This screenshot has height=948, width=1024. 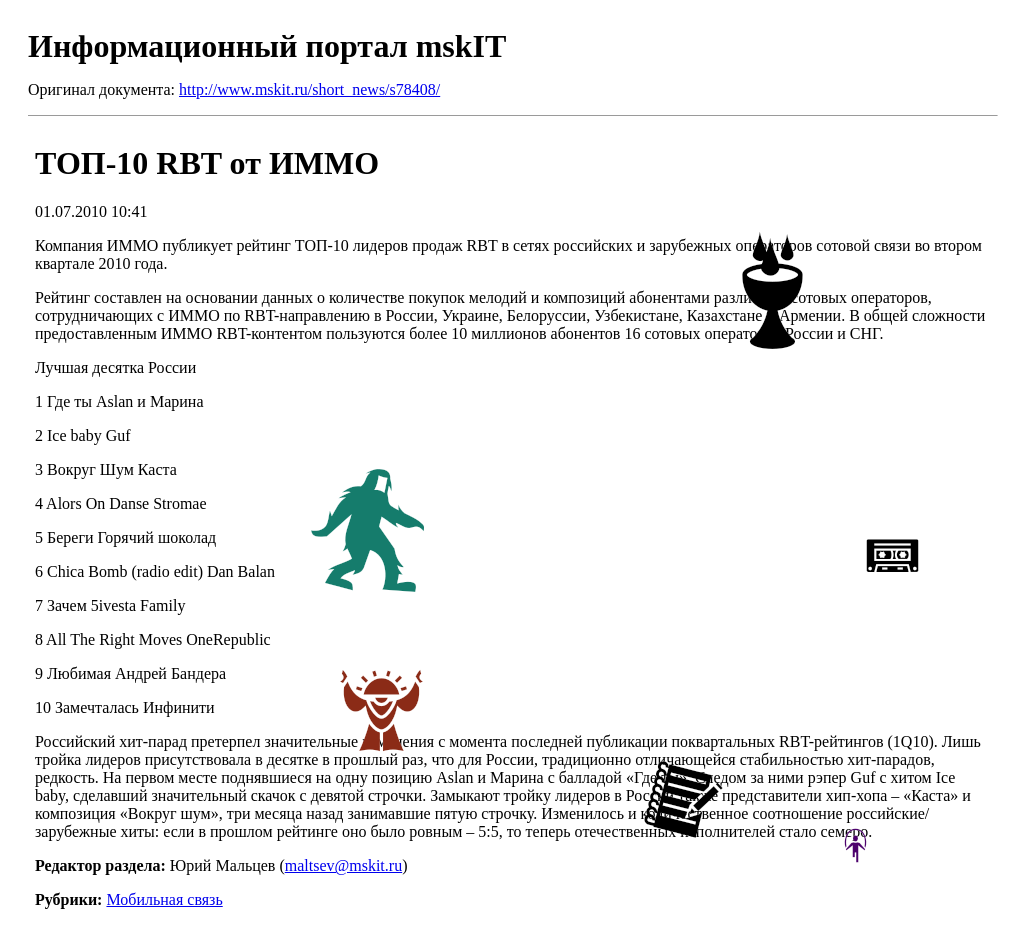 What do you see at coordinates (892, 556) in the screenshot?
I see `access retro or vintage audio content` at bounding box center [892, 556].